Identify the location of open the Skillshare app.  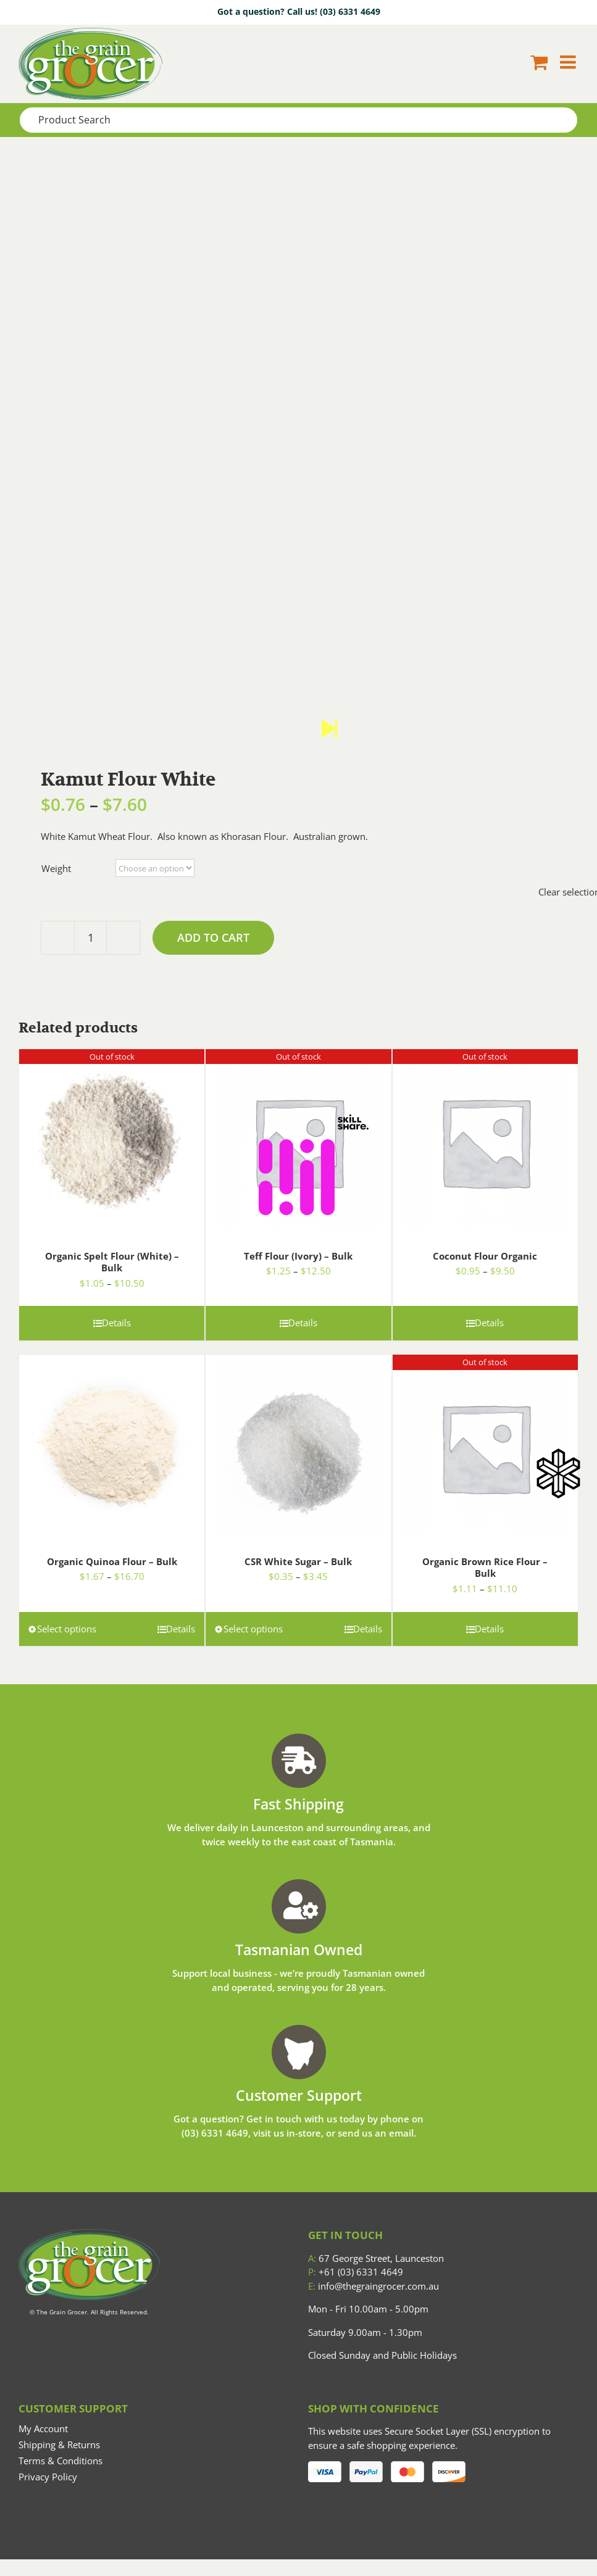
(353, 1122).